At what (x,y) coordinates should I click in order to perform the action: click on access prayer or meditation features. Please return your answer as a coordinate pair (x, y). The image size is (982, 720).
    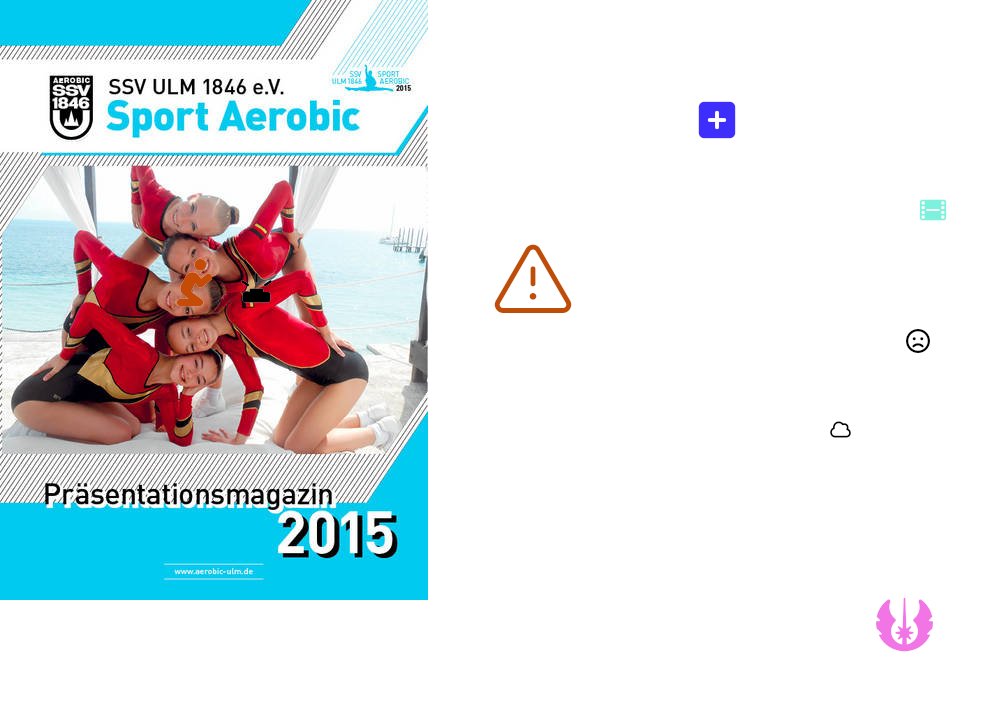
    Looking at the image, I should click on (194, 282).